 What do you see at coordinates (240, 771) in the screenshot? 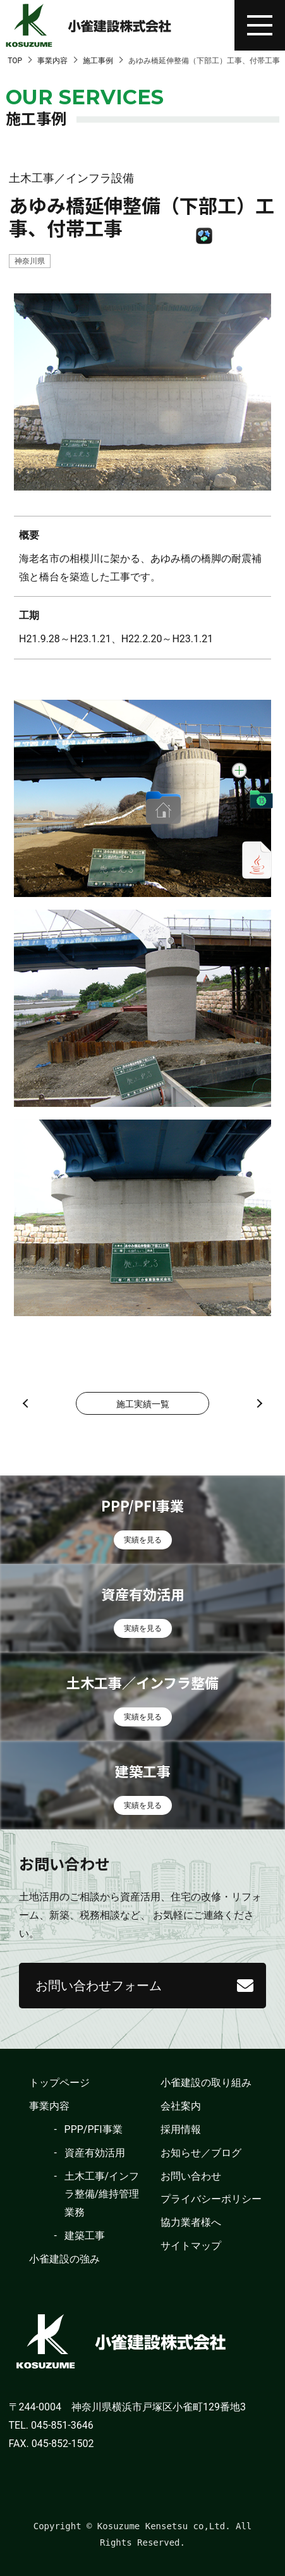
I see `zoom in to view content closer` at bounding box center [240, 771].